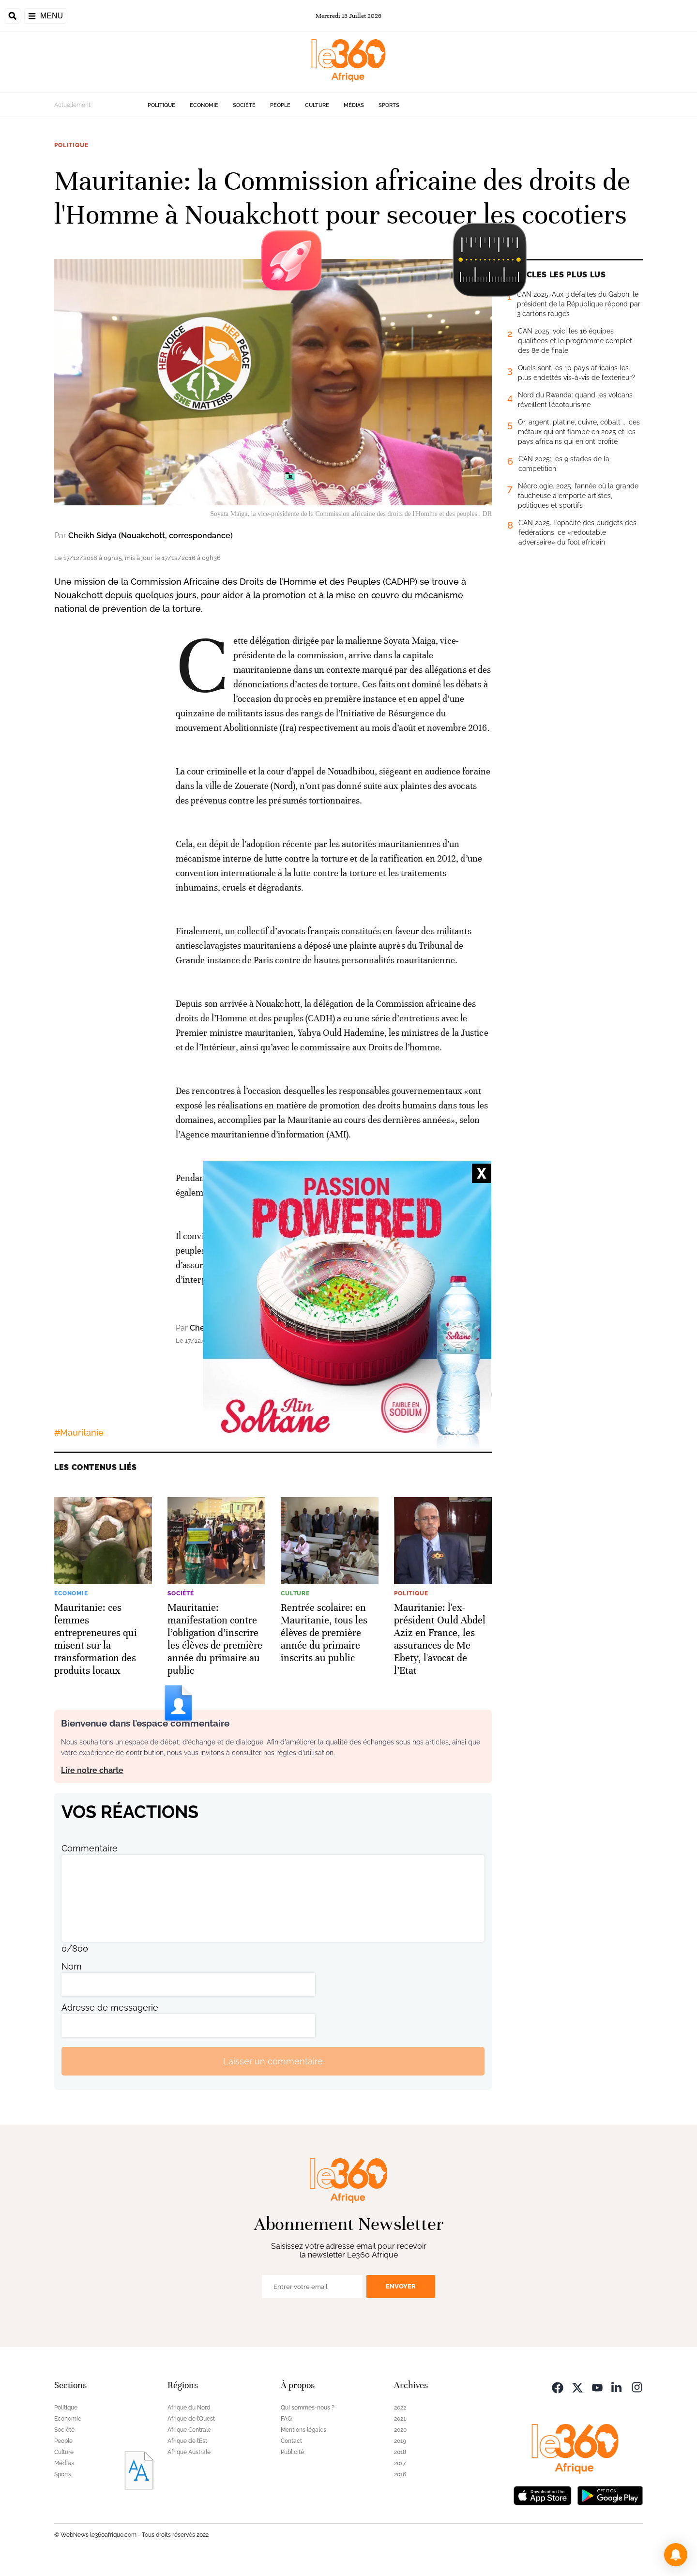  What do you see at coordinates (290, 476) in the screenshot?
I see `open streamlabs project files folder` at bounding box center [290, 476].